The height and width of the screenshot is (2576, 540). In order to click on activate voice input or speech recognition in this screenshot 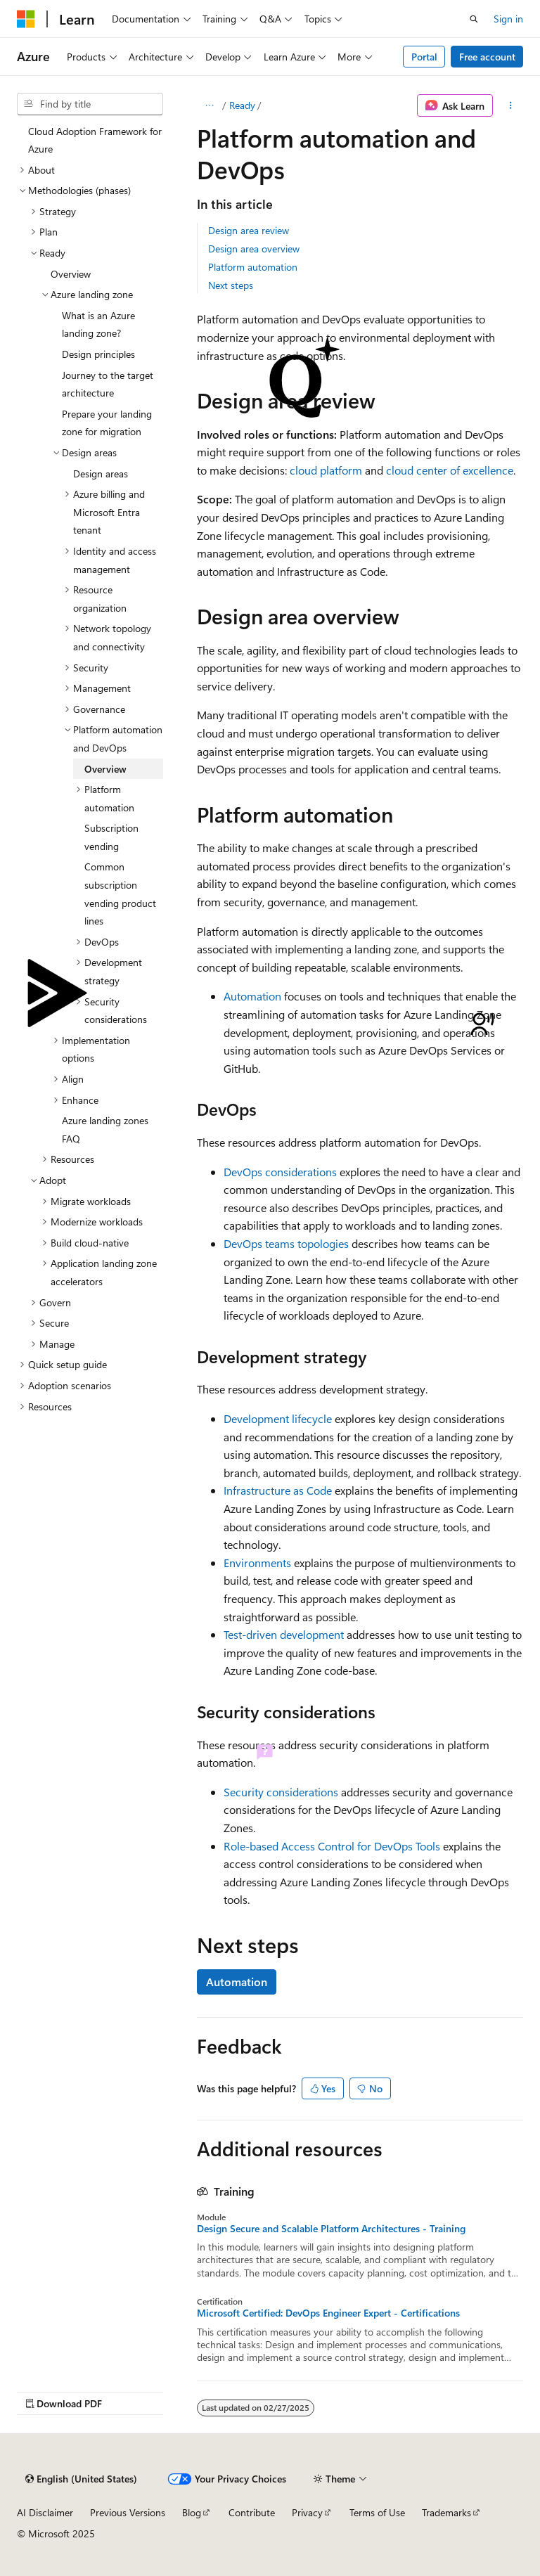, I will do `click(482, 1024)`.